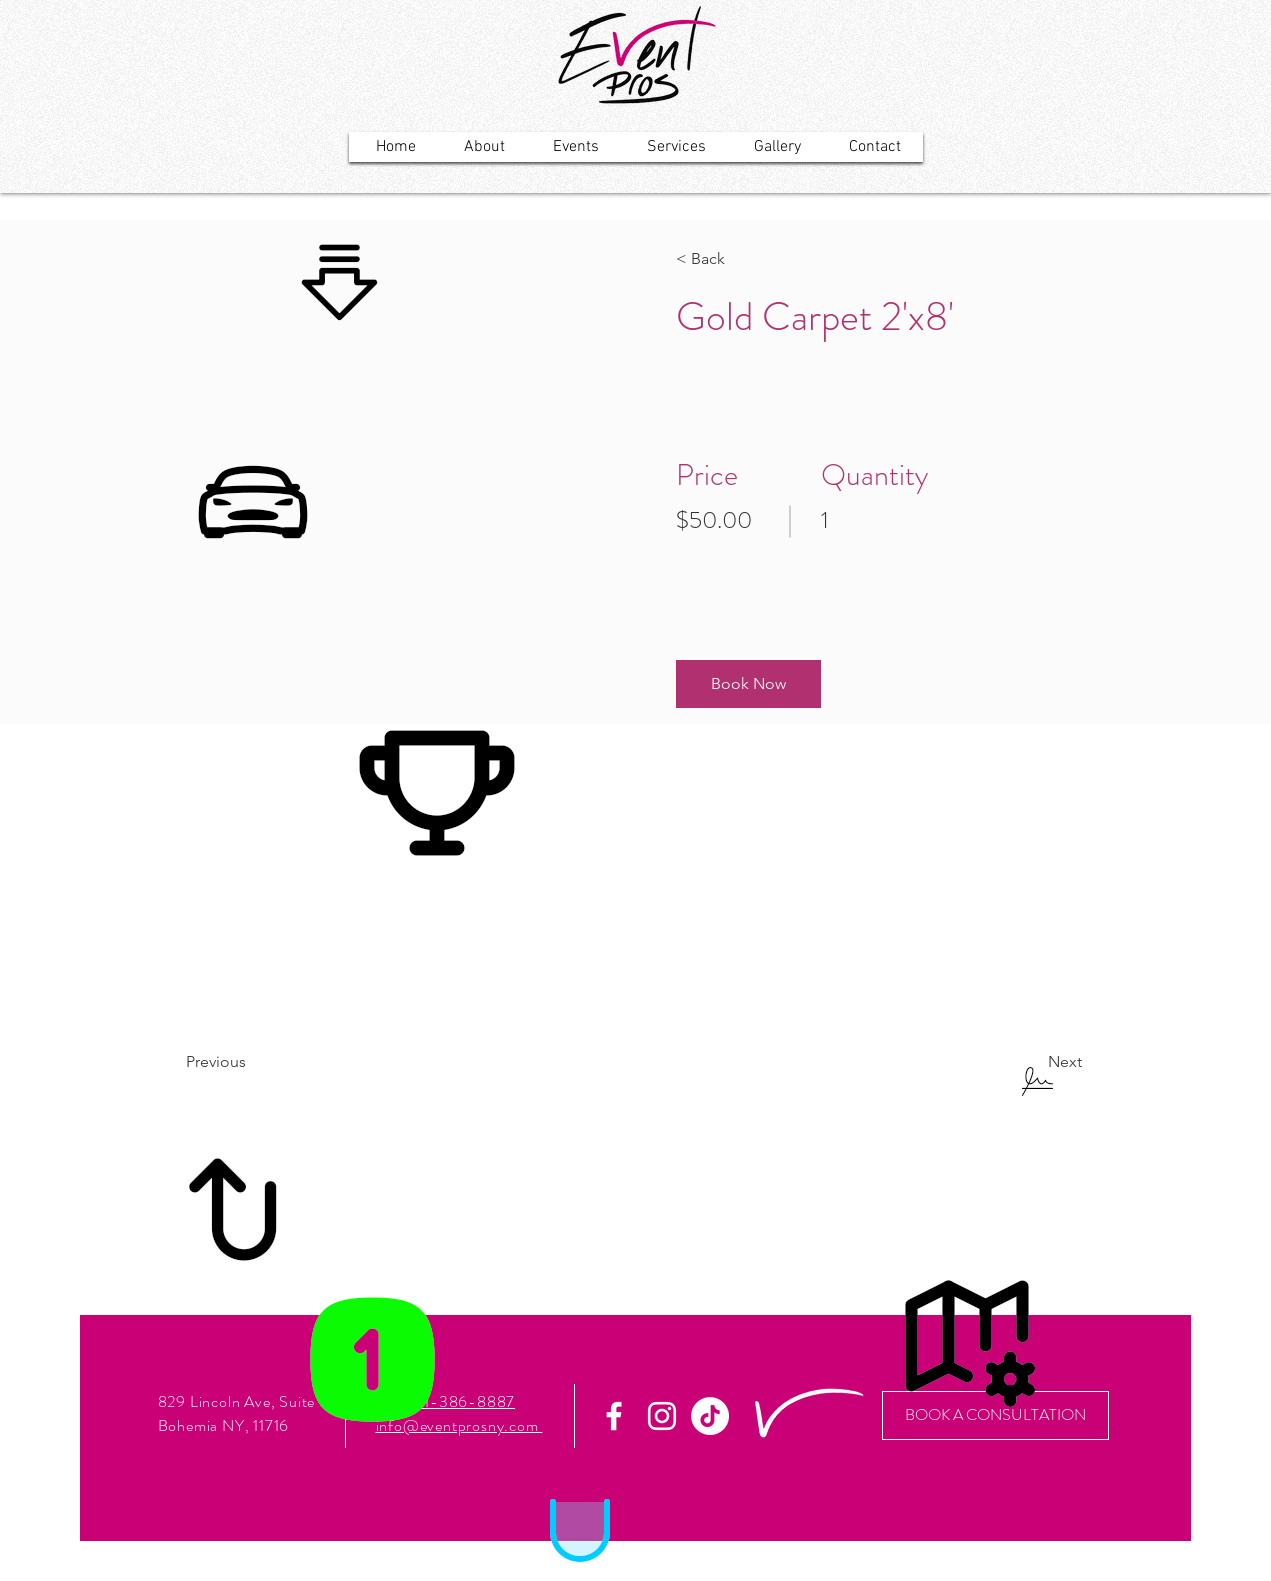 The height and width of the screenshot is (1581, 1271). Describe the element at coordinates (1037, 1081) in the screenshot. I see `add your signature to a document` at that location.